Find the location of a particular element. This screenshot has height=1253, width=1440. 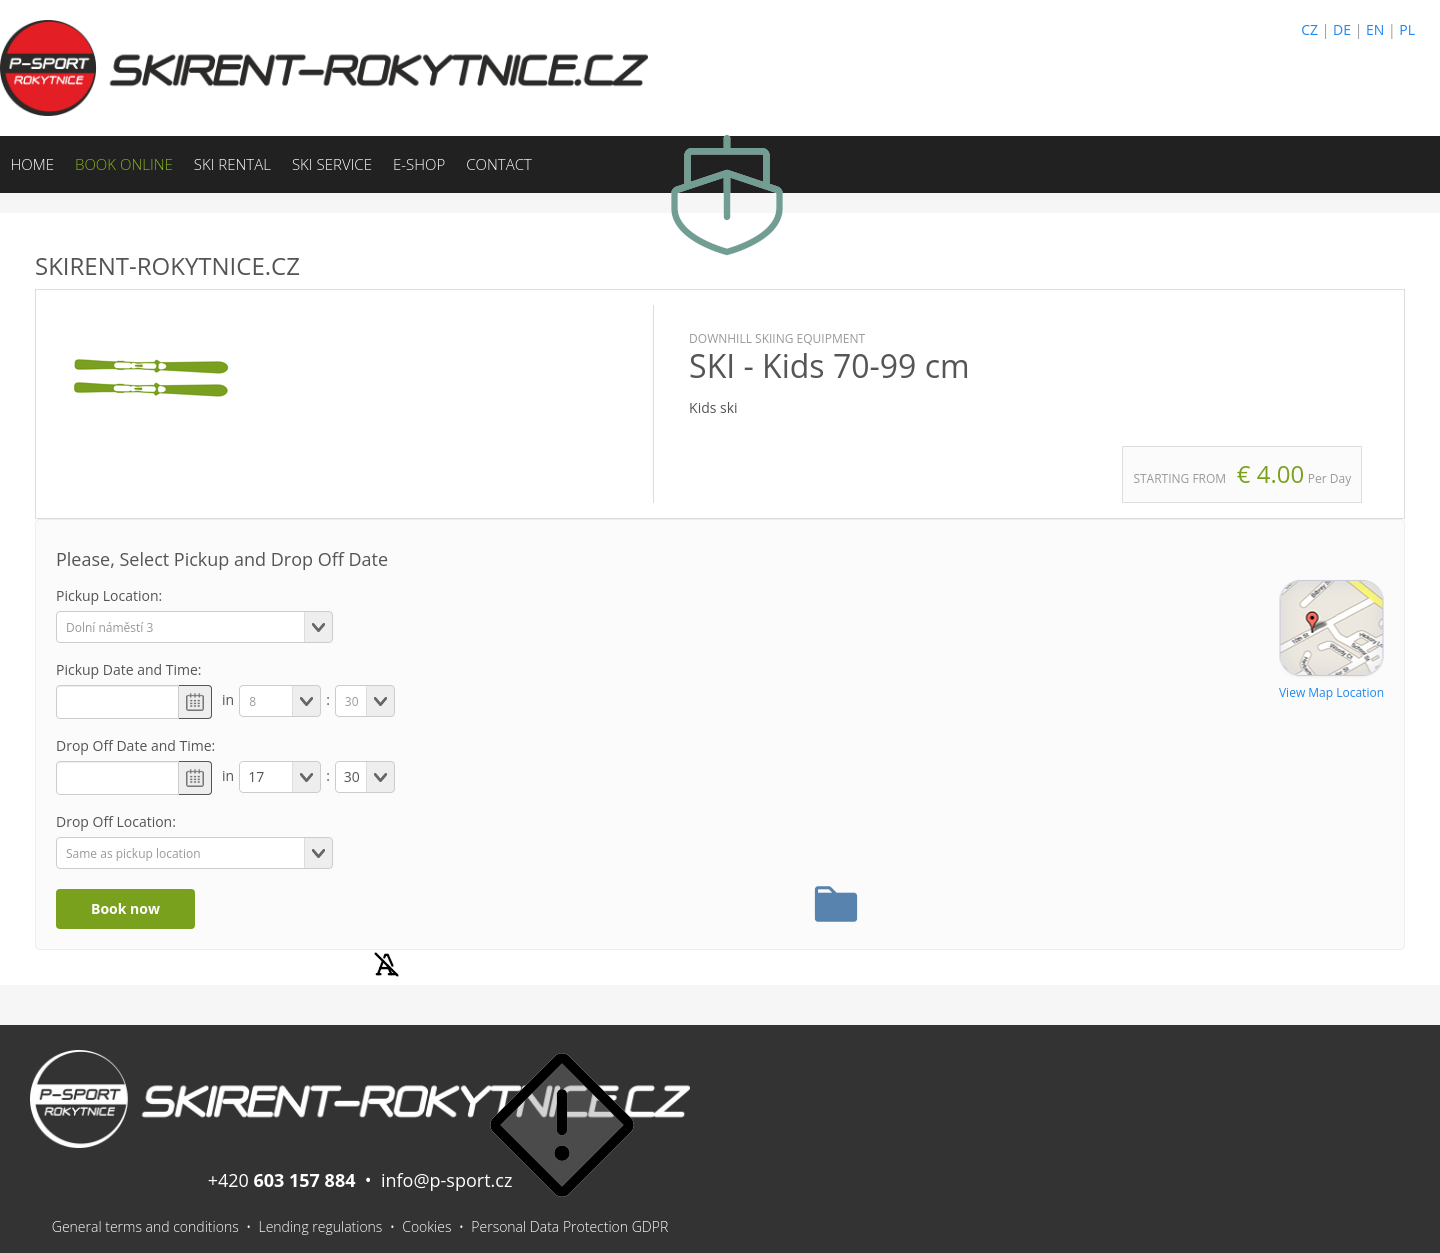

access boat or marine transportation options is located at coordinates (727, 195).